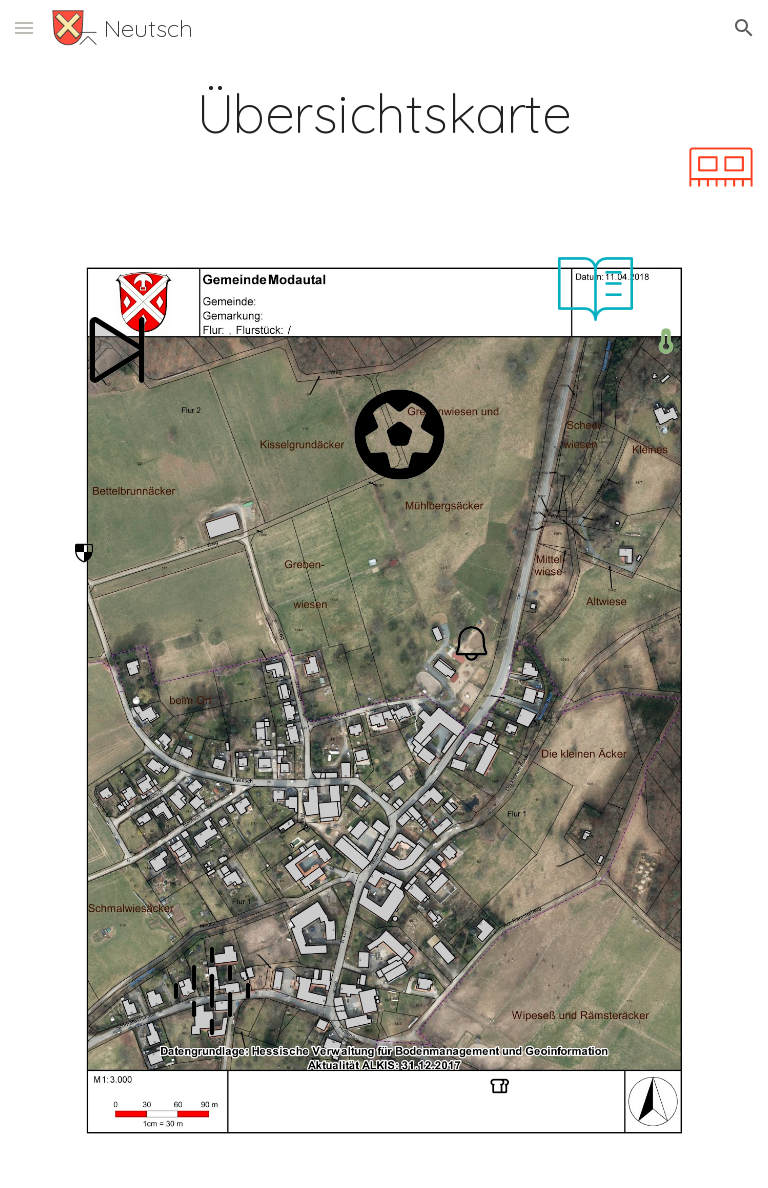 This screenshot has width=768, height=1188. What do you see at coordinates (666, 341) in the screenshot?
I see `indicates high temperature reading` at bounding box center [666, 341].